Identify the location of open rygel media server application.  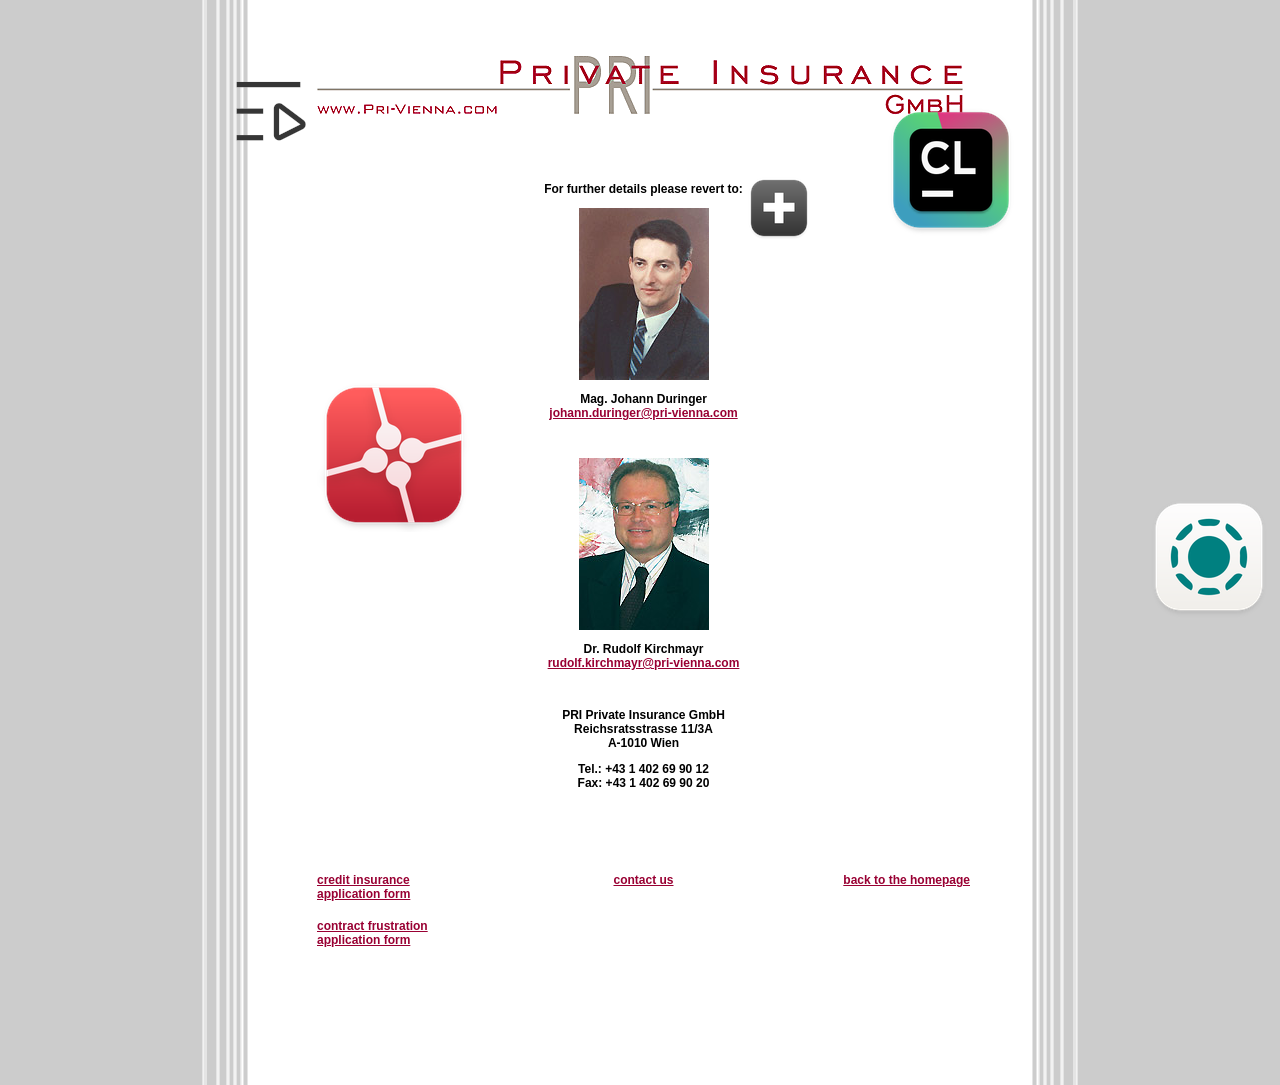
(394, 455).